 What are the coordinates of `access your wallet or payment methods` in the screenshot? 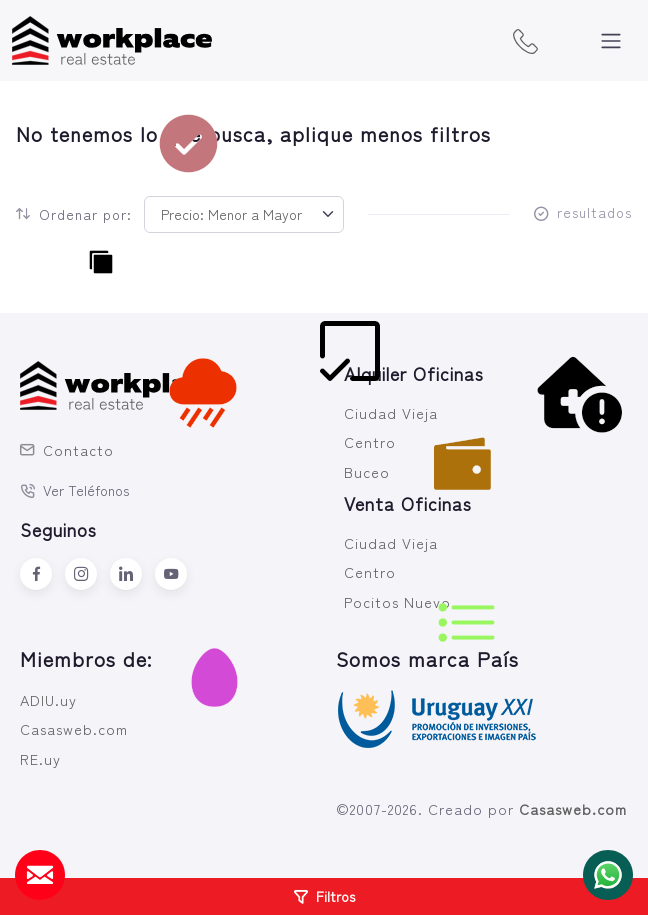 It's located at (462, 465).